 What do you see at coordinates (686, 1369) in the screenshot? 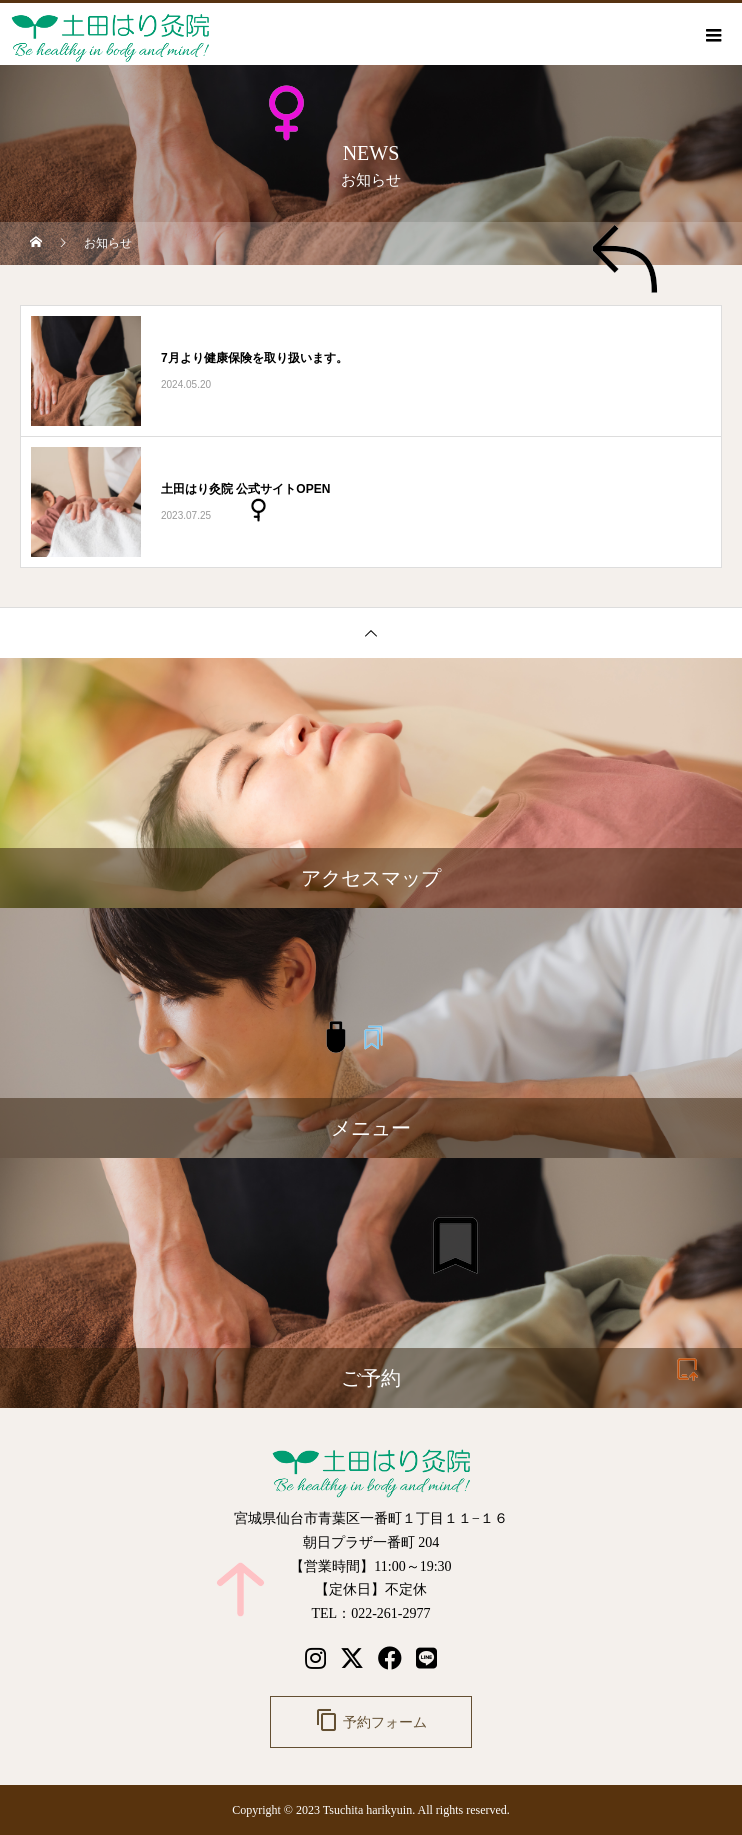
I see `upload content to tablet device` at bounding box center [686, 1369].